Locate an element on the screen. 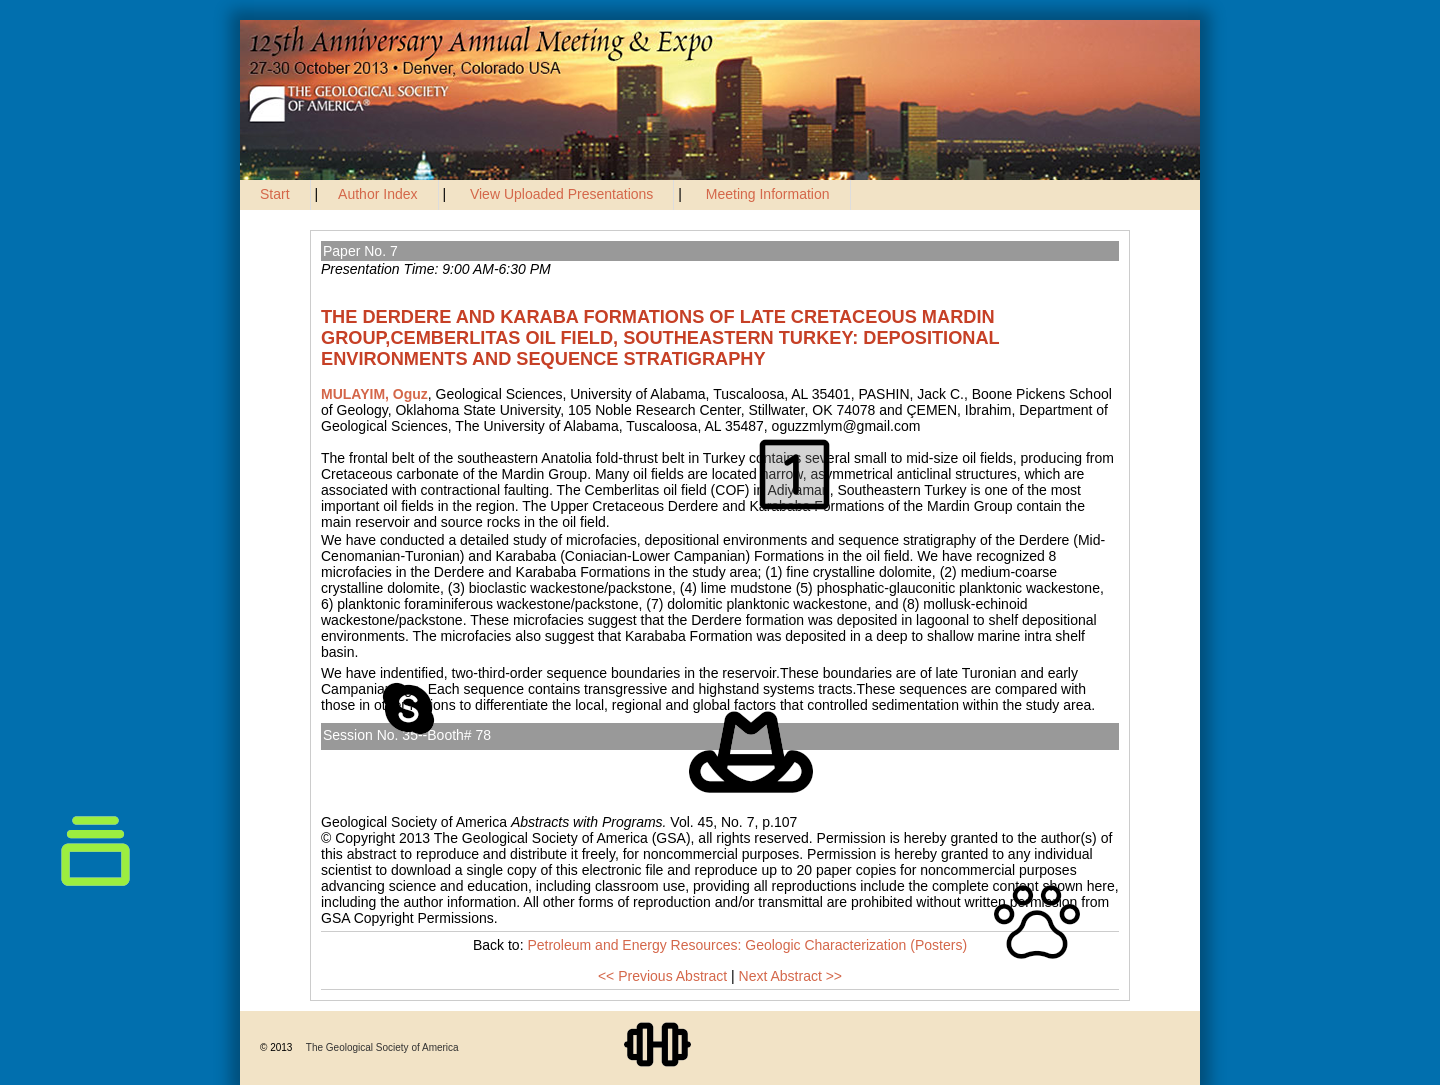 This screenshot has width=1440, height=1085. access workout or fitness features is located at coordinates (657, 1044).